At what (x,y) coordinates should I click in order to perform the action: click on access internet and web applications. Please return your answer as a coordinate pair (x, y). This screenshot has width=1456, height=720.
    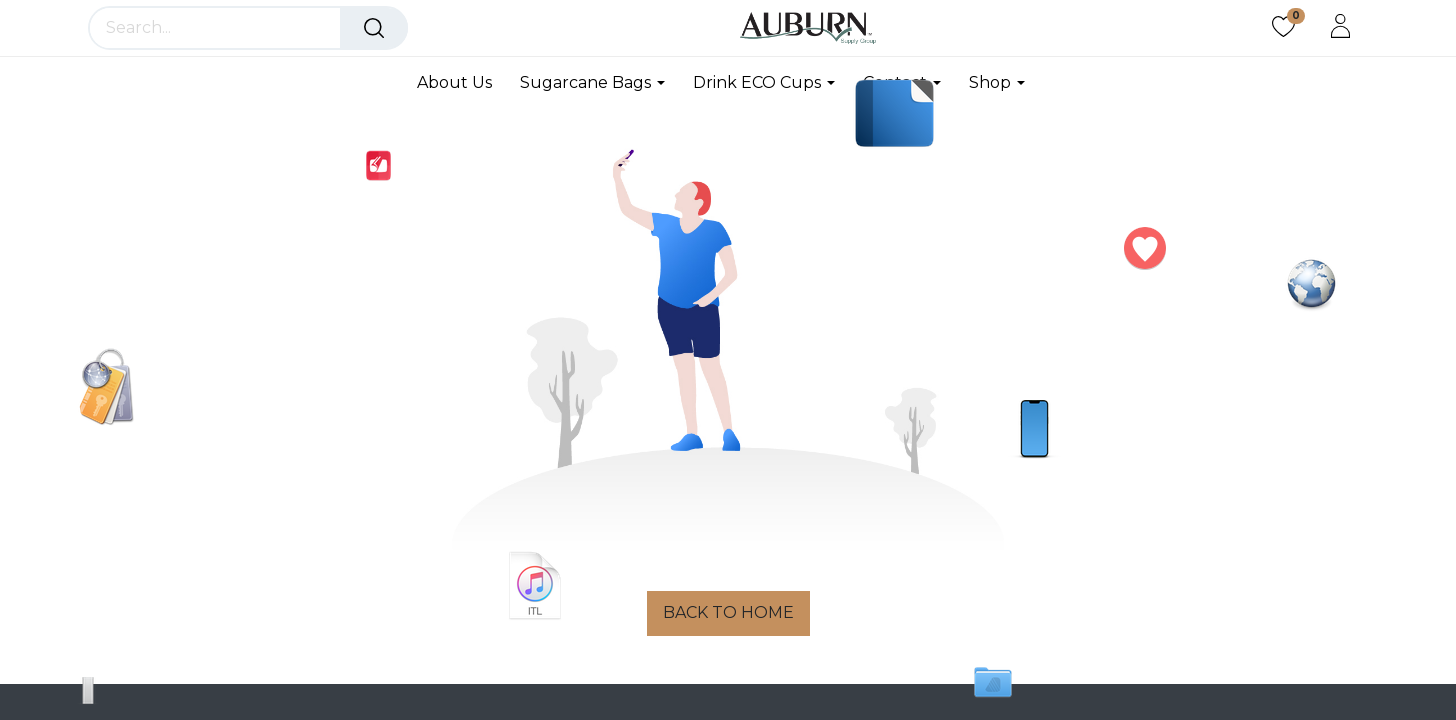
    Looking at the image, I should click on (1312, 284).